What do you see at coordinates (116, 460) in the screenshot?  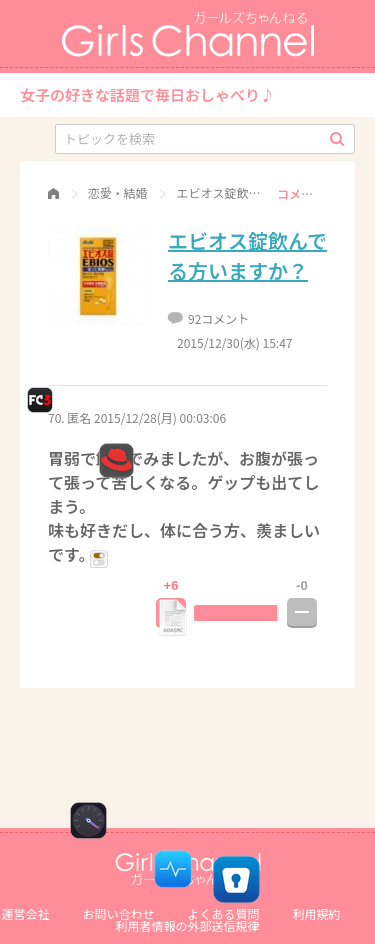 I see `open Red Hat Enterprise Linux application` at bounding box center [116, 460].